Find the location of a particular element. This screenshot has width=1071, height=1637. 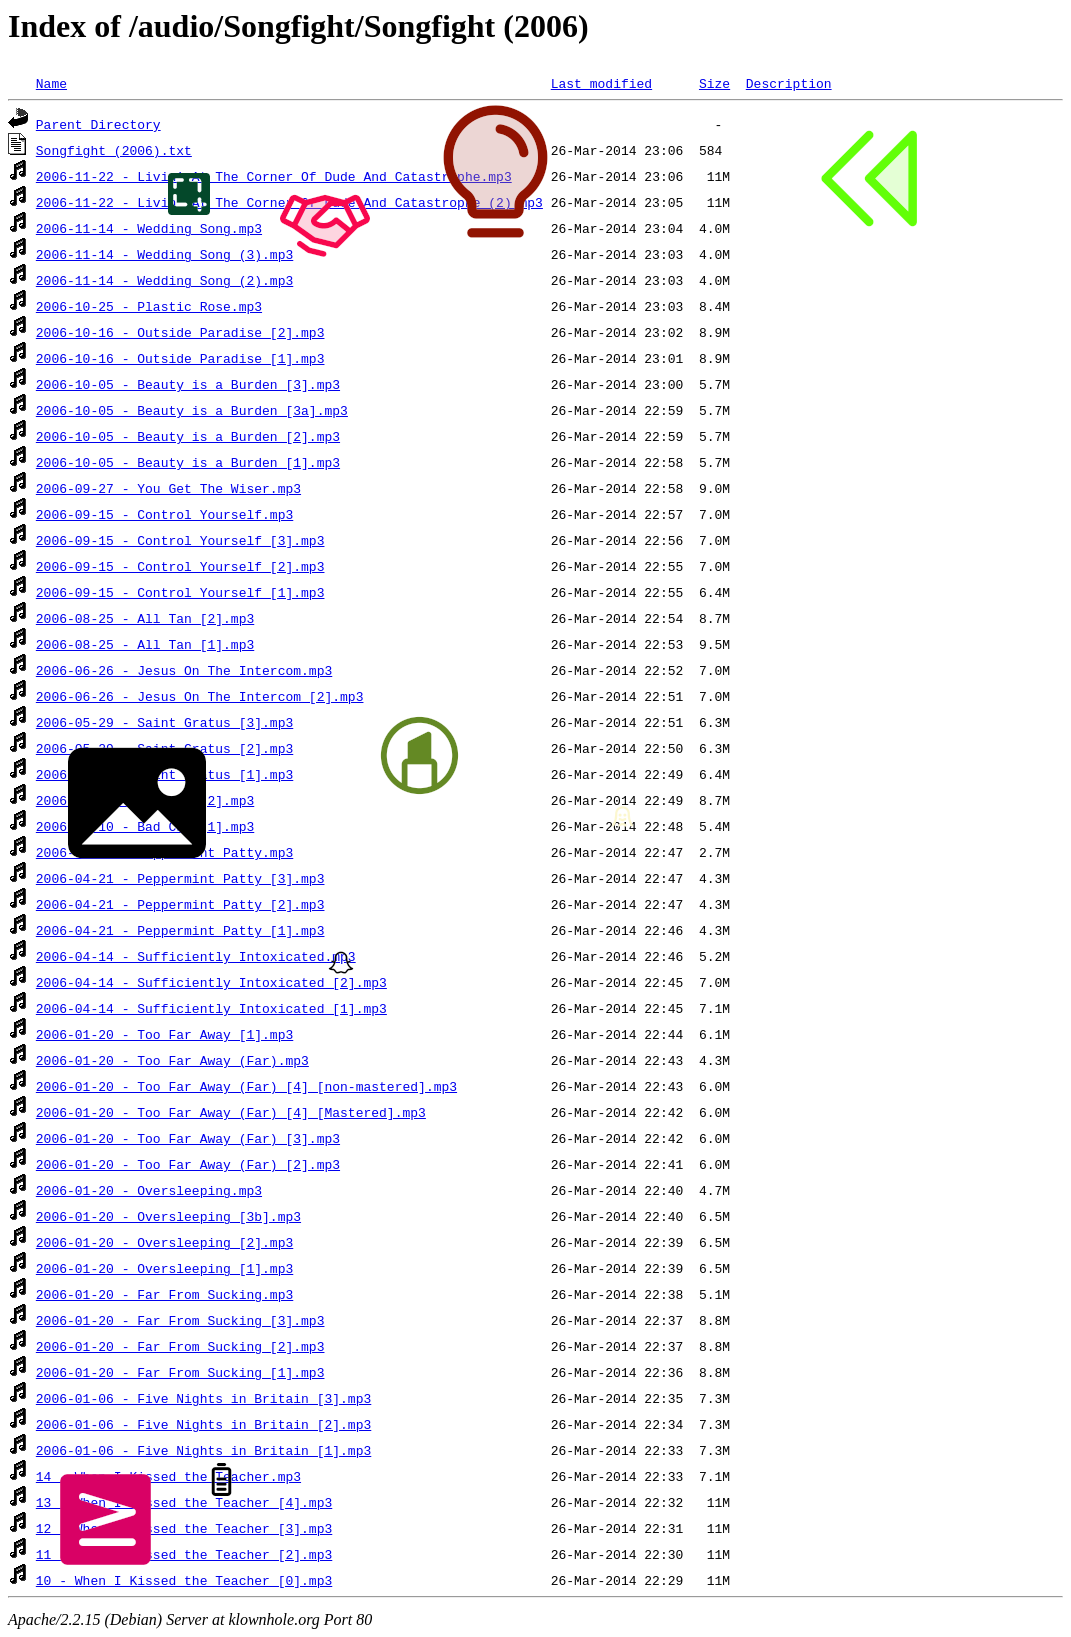

open Snapchat app is located at coordinates (341, 963).